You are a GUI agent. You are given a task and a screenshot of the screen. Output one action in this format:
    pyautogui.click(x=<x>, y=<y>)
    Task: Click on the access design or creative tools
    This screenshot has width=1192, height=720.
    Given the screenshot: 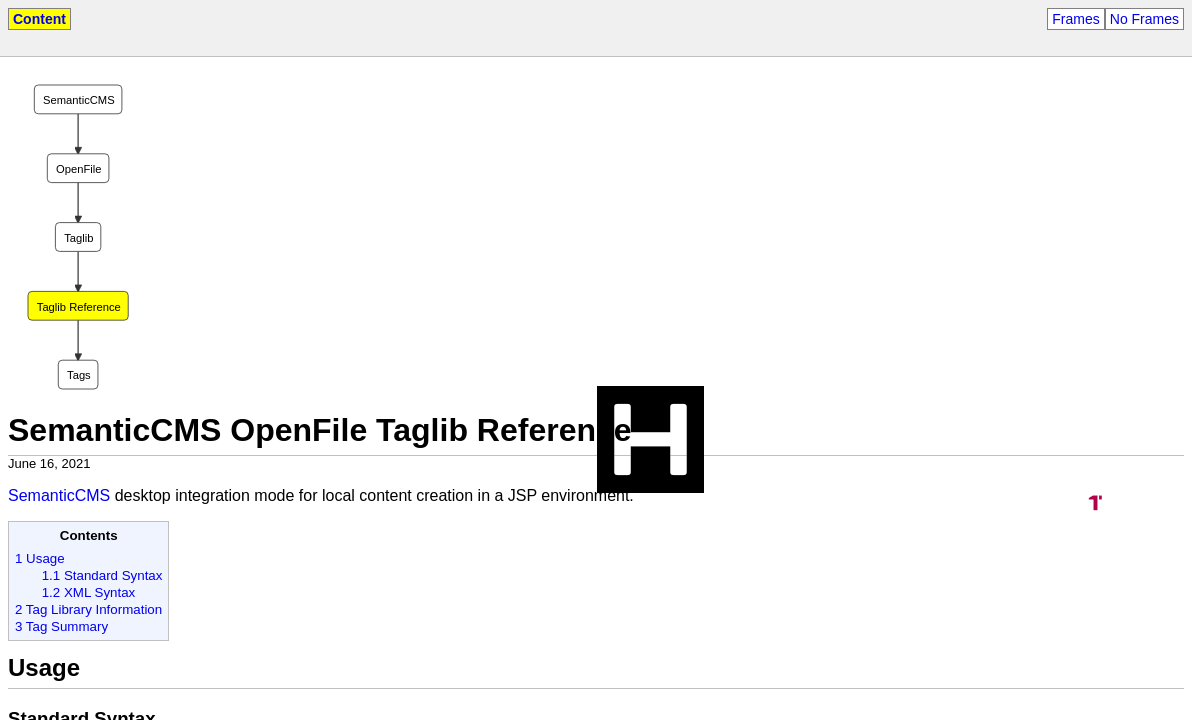 What is the action you would take?
    pyautogui.click(x=1095, y=502)
    